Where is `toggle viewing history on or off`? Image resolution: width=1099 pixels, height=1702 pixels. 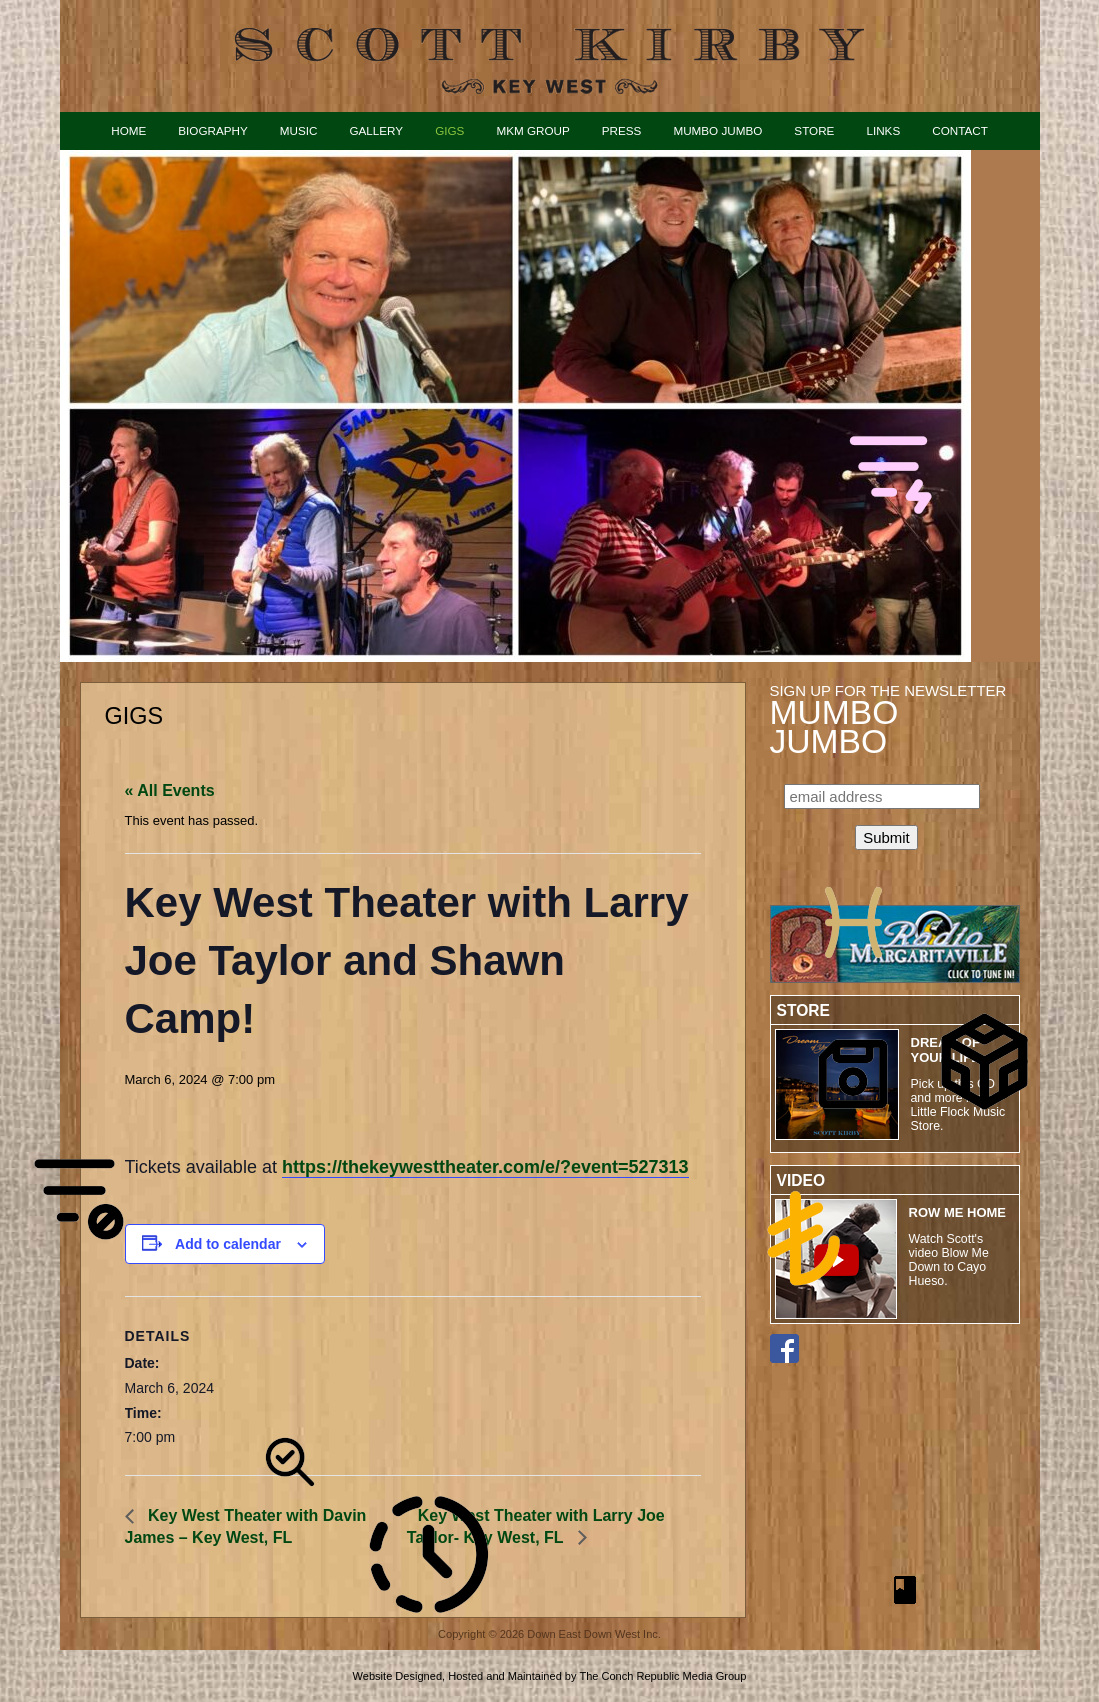
toggle viewing history on or off is located at coordinates (428, 1554).